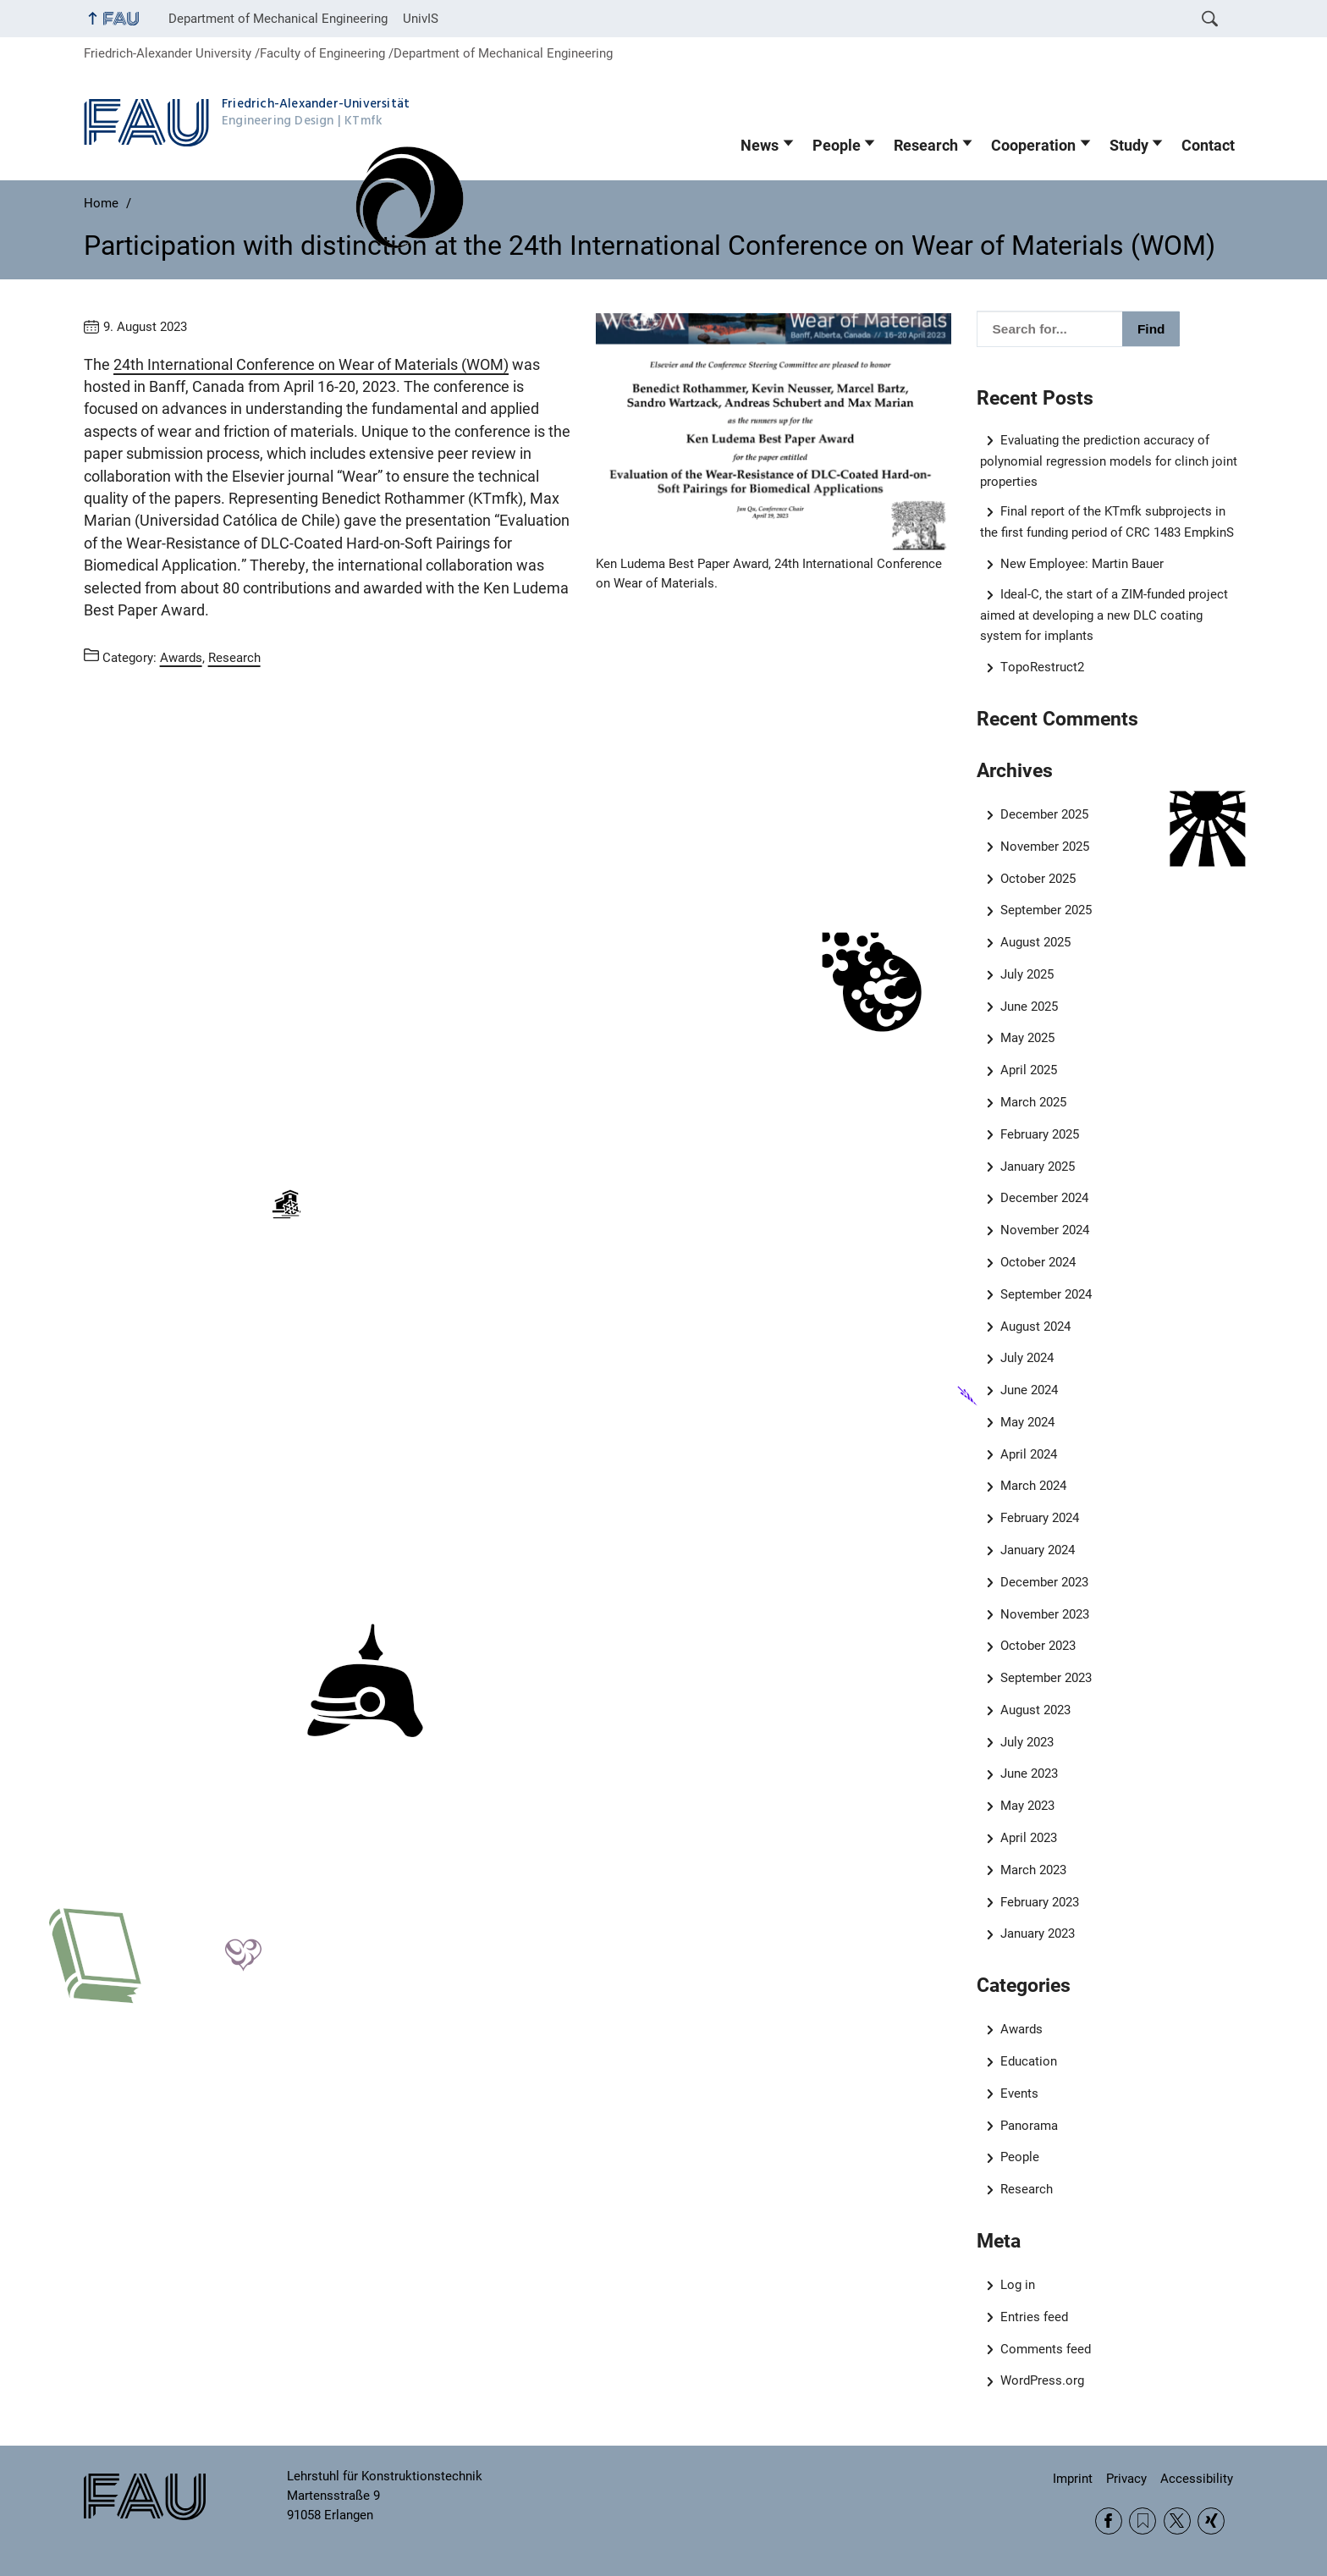 Image resolution: width=1327 pixels, height=2576 pixels. I want to click on access your library or reading list, so click(95, 1955).